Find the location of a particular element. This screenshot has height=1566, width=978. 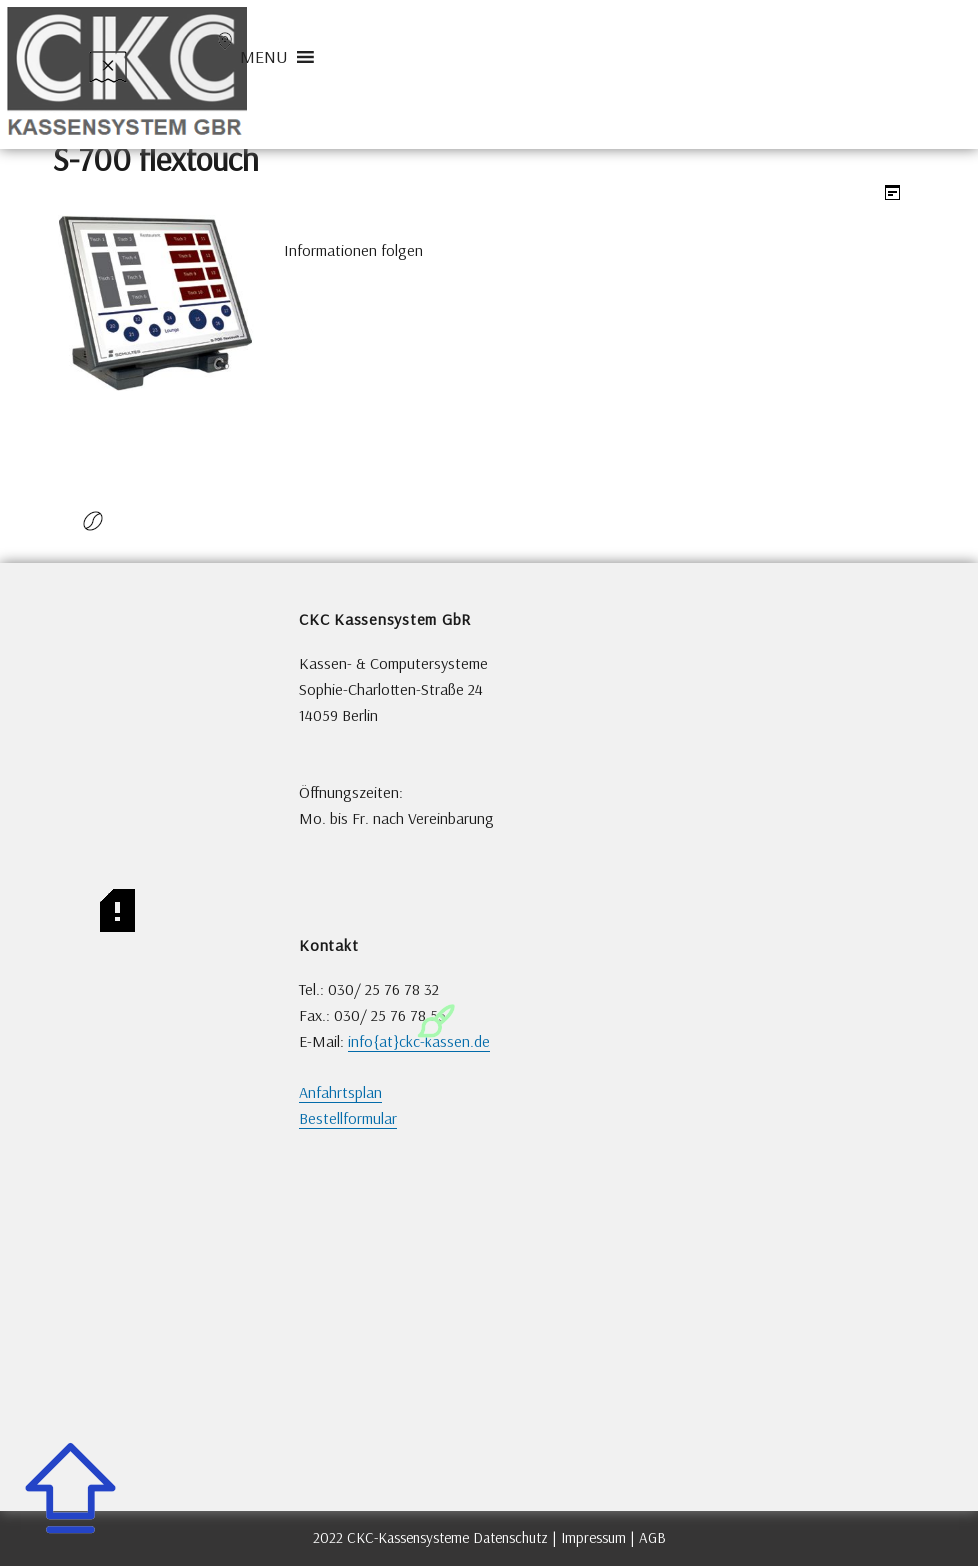

open rich text editor is located at coordinates (892, 192).